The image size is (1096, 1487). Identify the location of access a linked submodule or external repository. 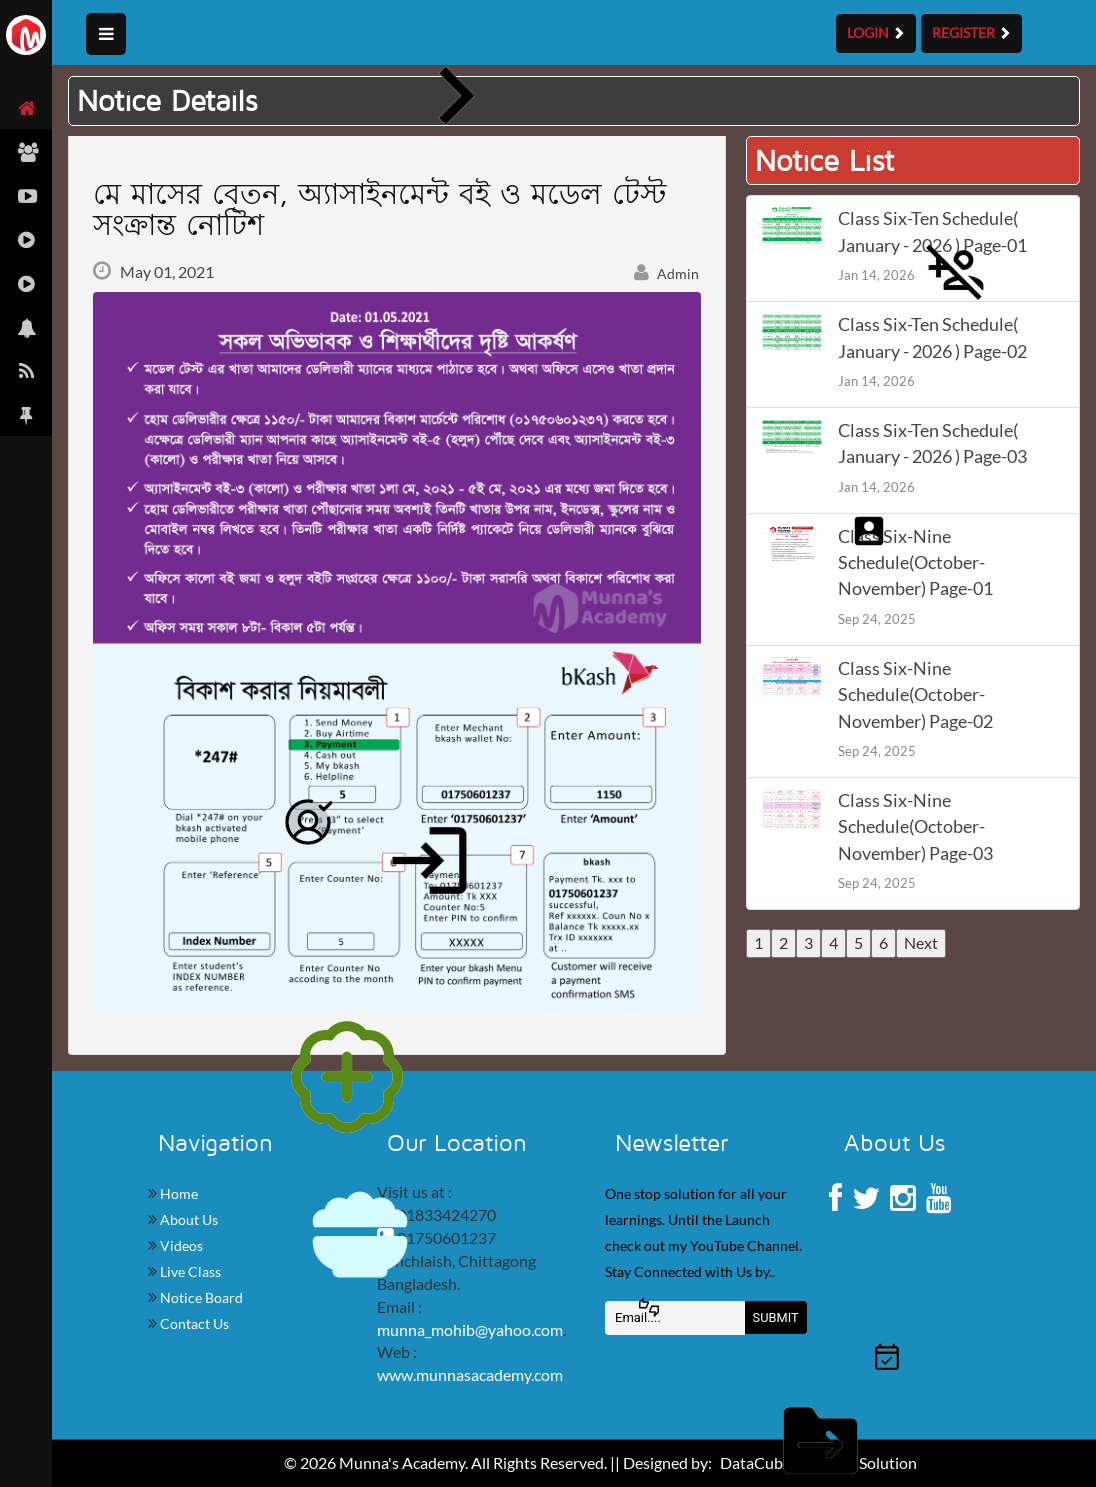
(820, 1440).